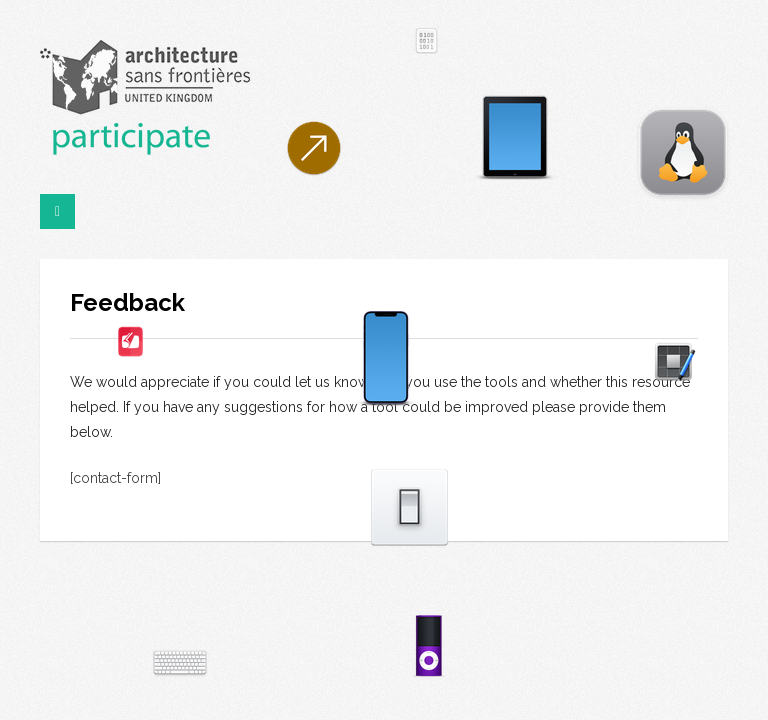  What do you see at coordinates (130, 341) in the screenshot?
I see `an eps vector image file` at bounding box center [130, 341].